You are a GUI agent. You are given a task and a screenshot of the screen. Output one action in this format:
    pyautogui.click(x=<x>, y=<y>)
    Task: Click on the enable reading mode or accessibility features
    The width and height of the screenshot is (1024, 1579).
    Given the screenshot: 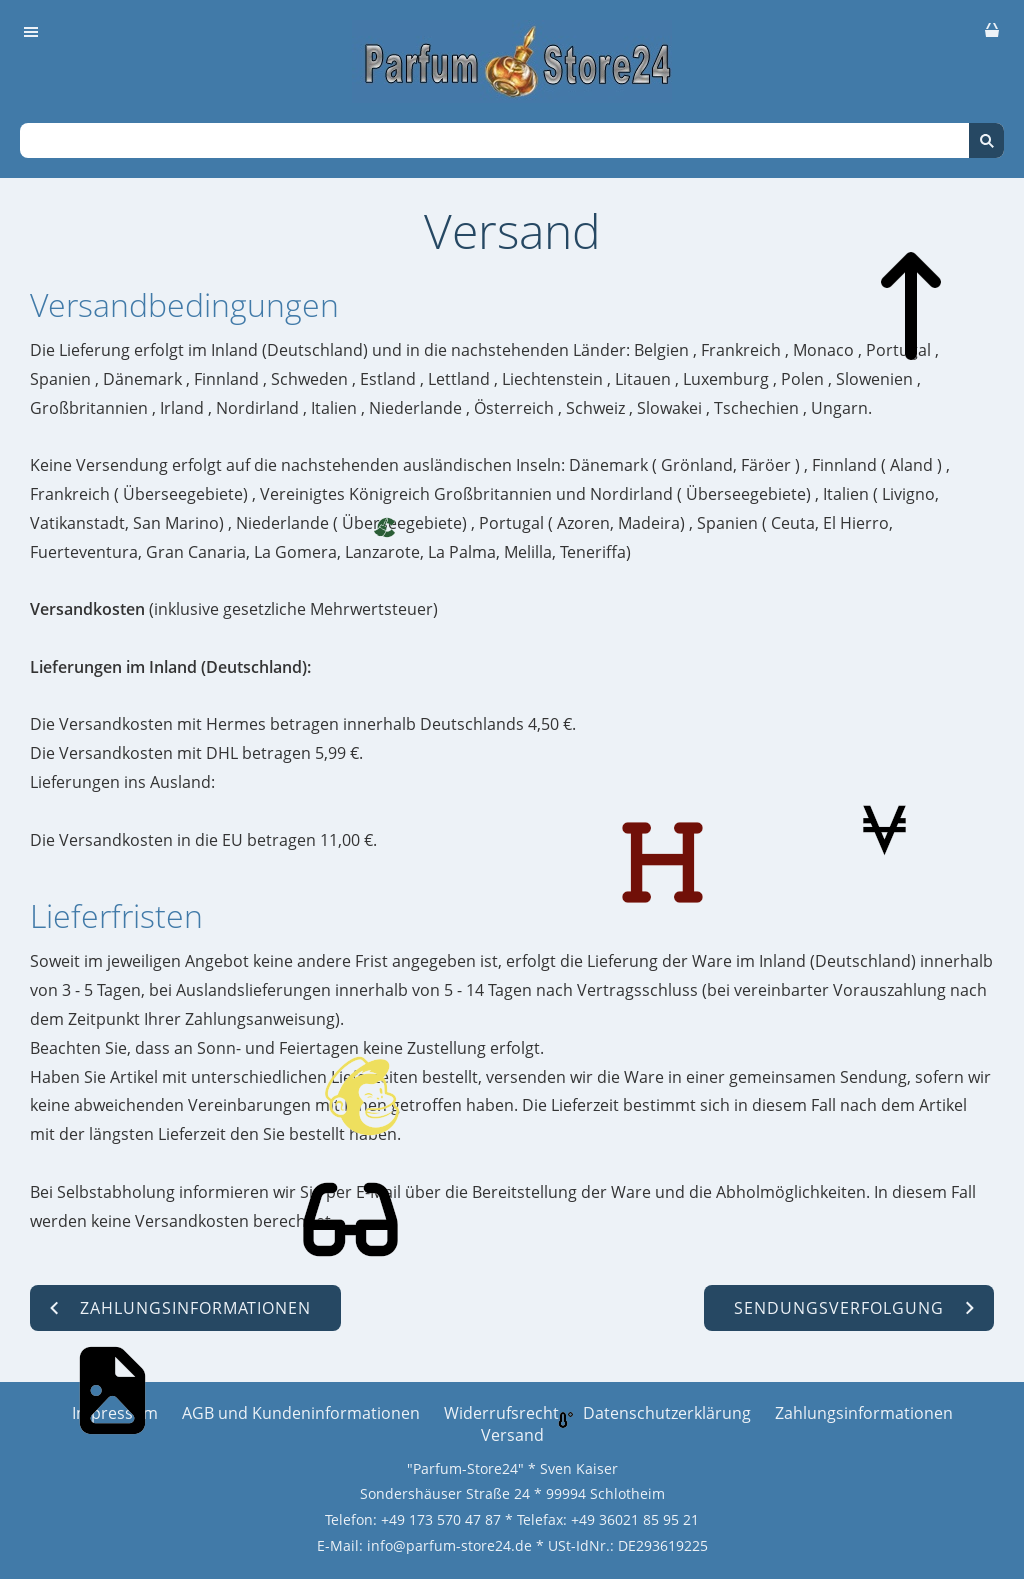 What is the action you would take?
    pyautogui.click(x=350, y=1219)
    